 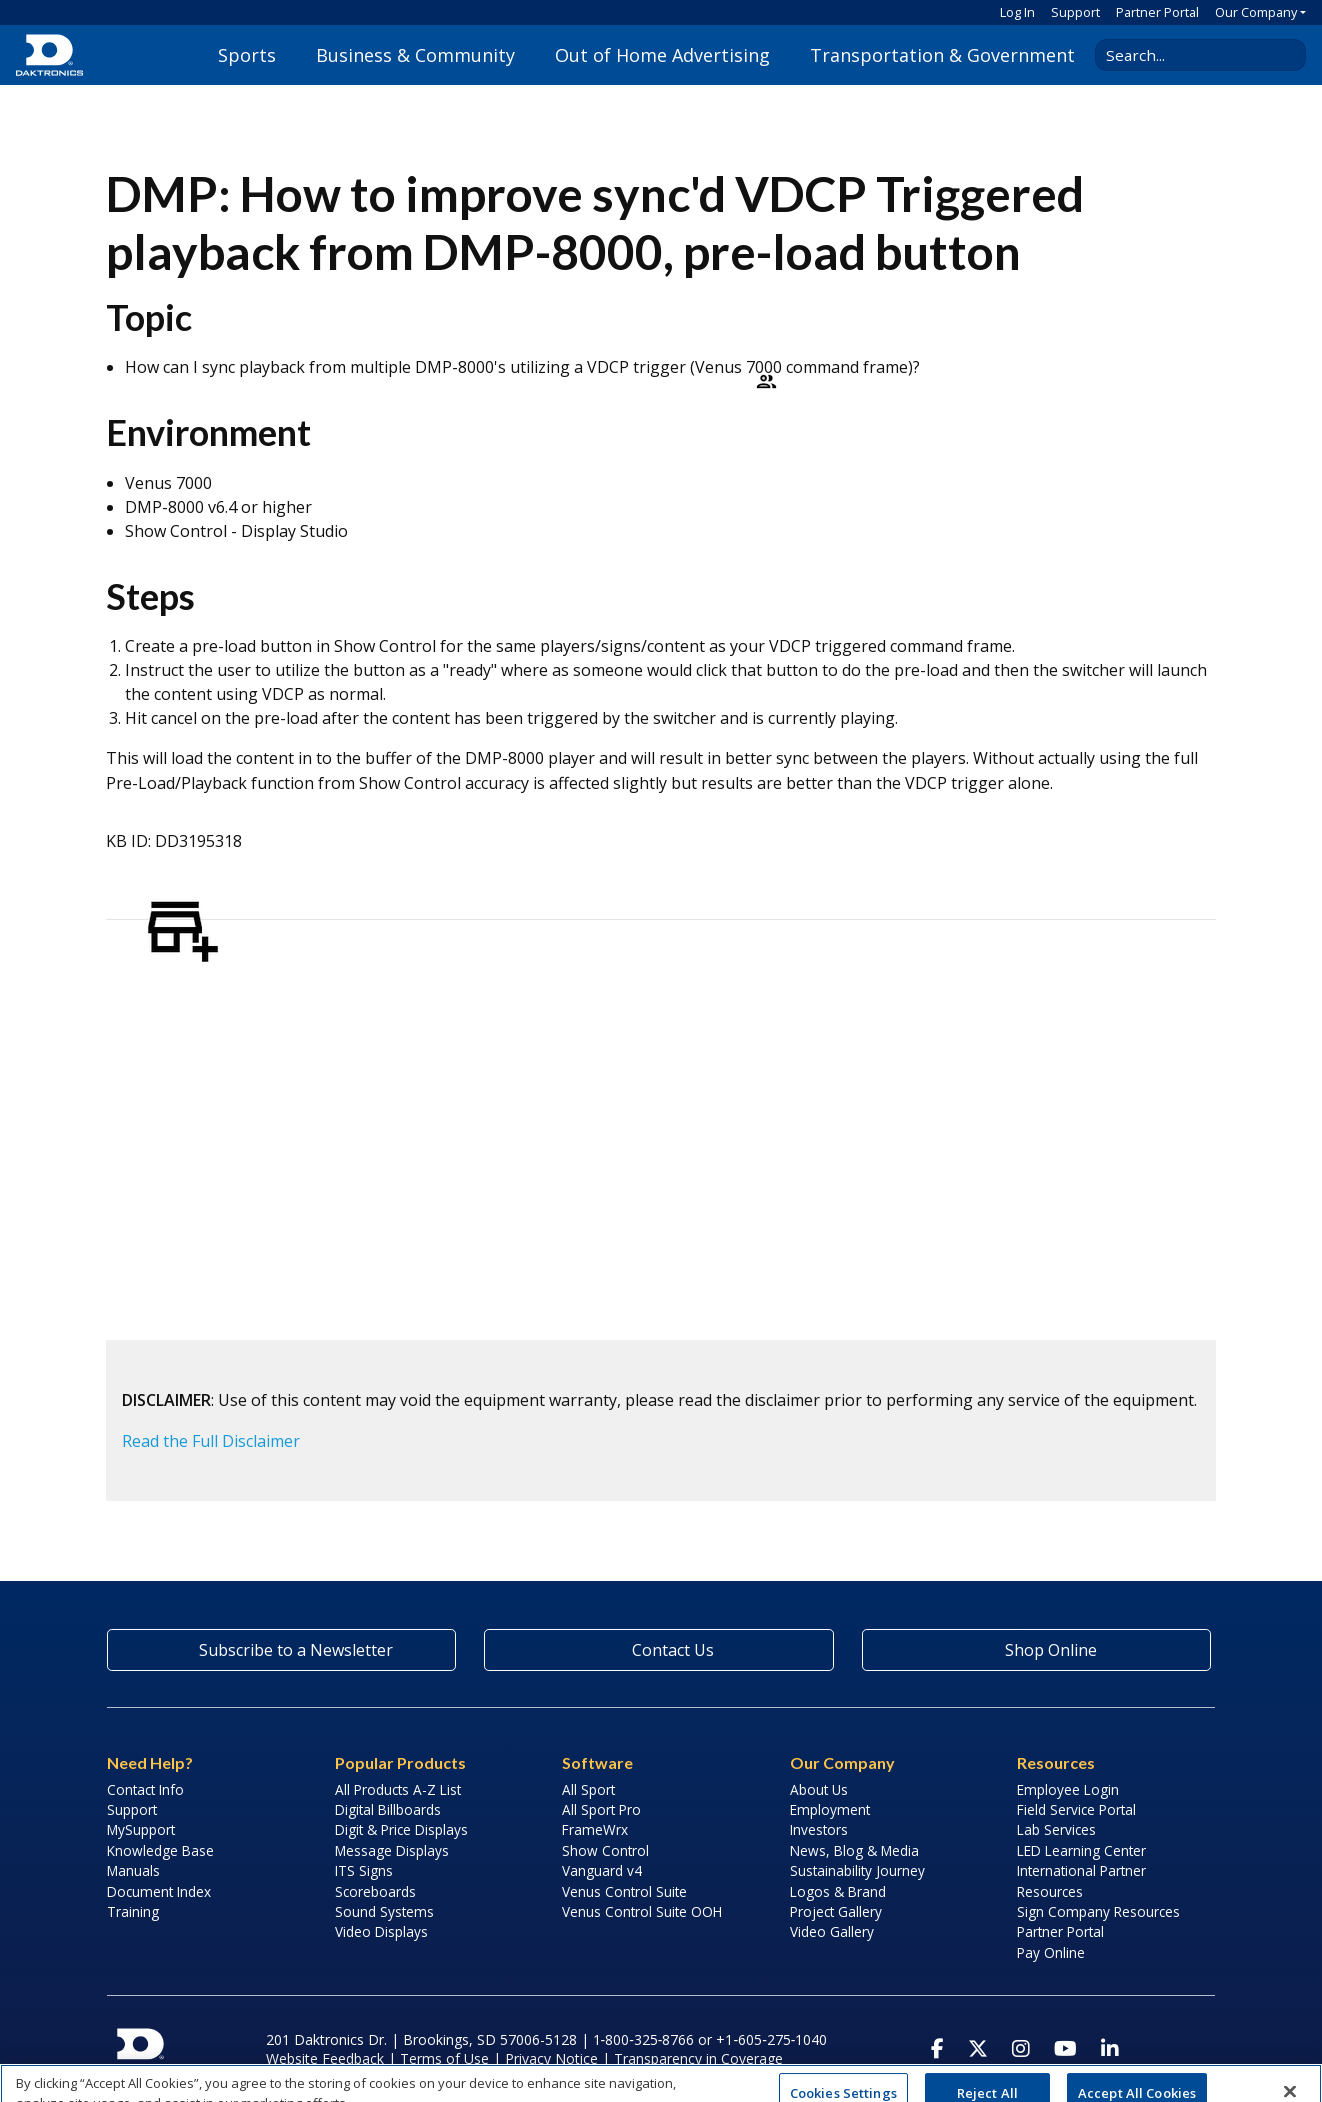 I want to click on add a new business location, so click(x=183, y=927).